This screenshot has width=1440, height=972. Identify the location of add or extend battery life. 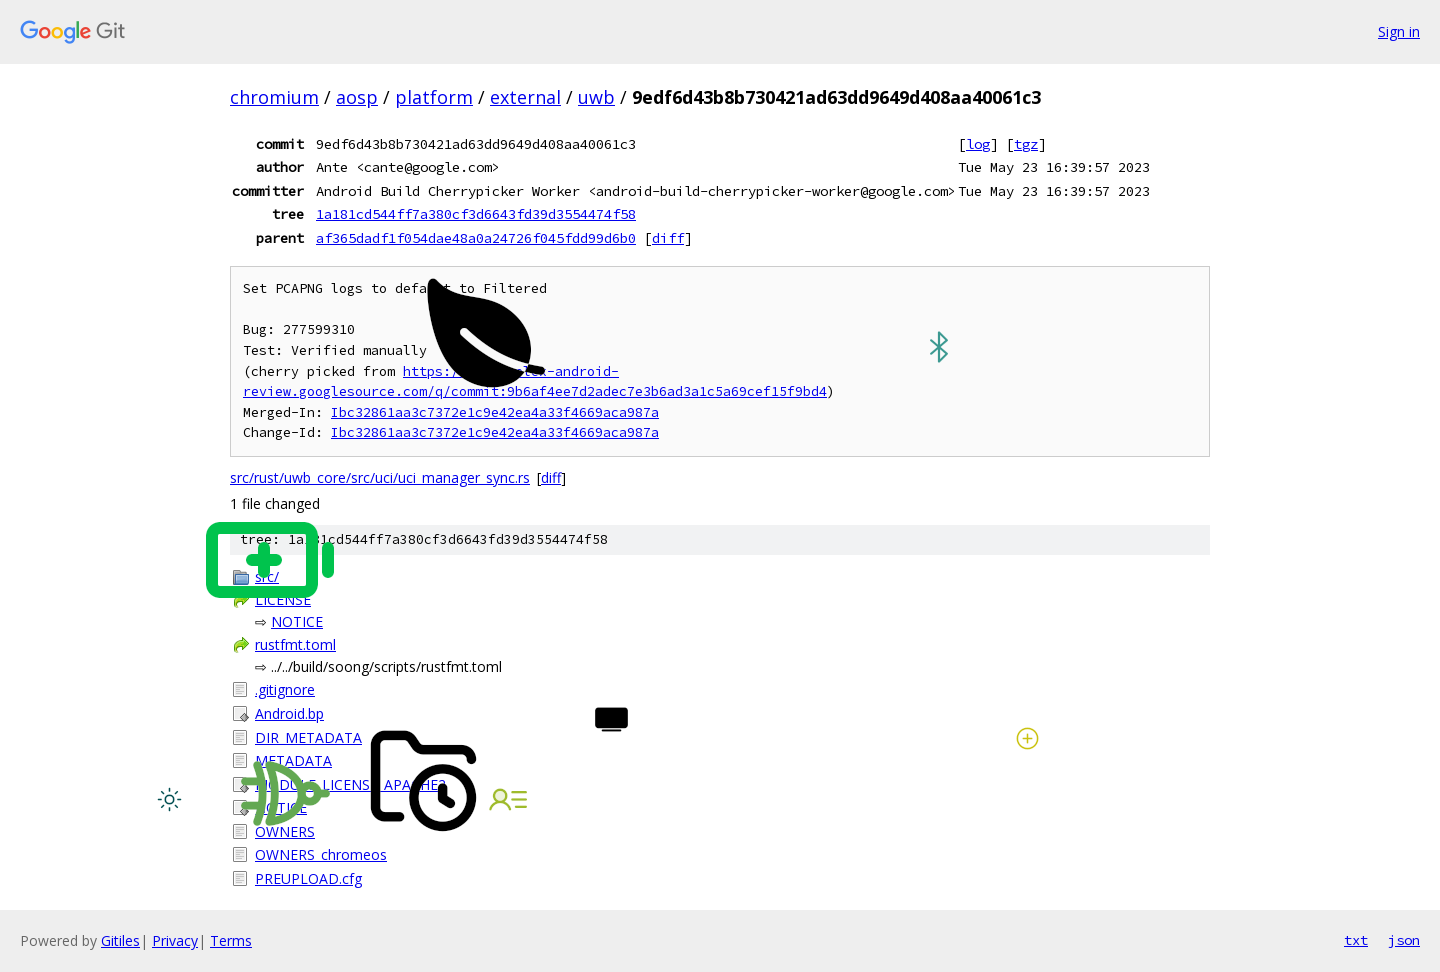
(270, 560).